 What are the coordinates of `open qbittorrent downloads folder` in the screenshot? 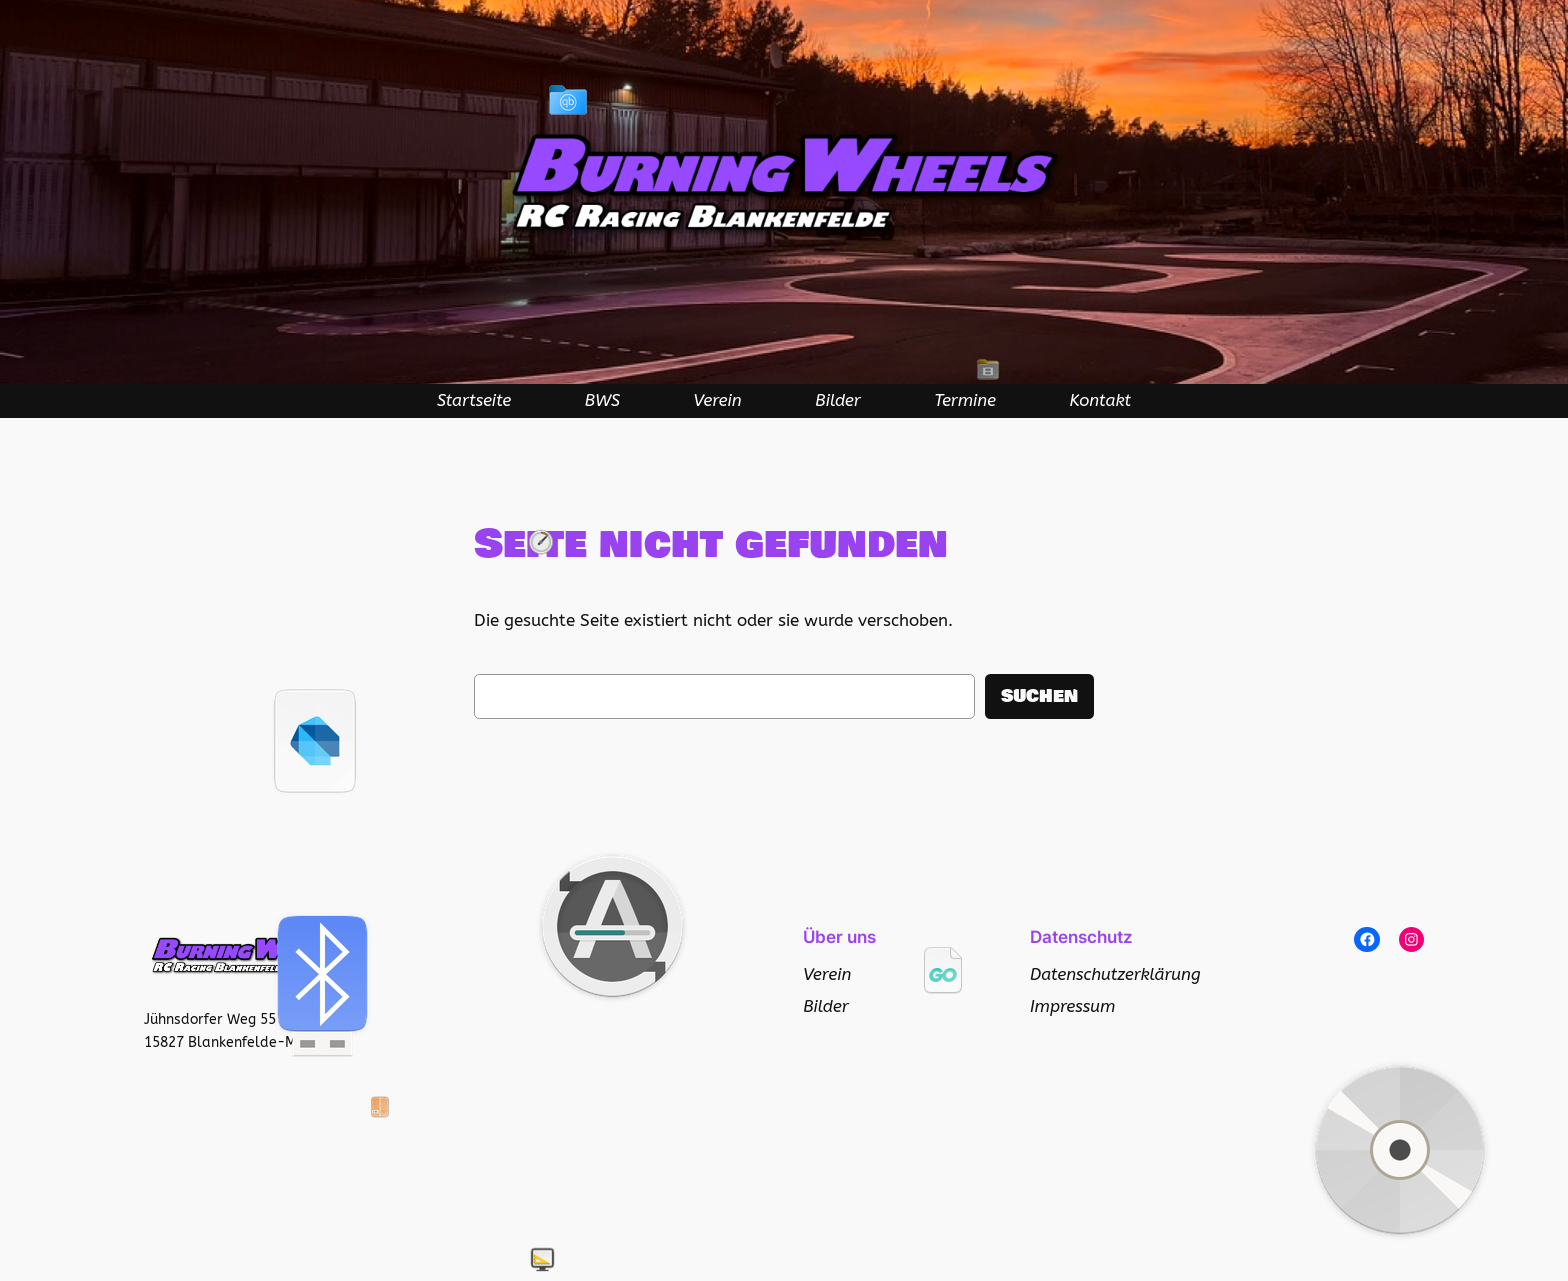 It's located at (568, 101).